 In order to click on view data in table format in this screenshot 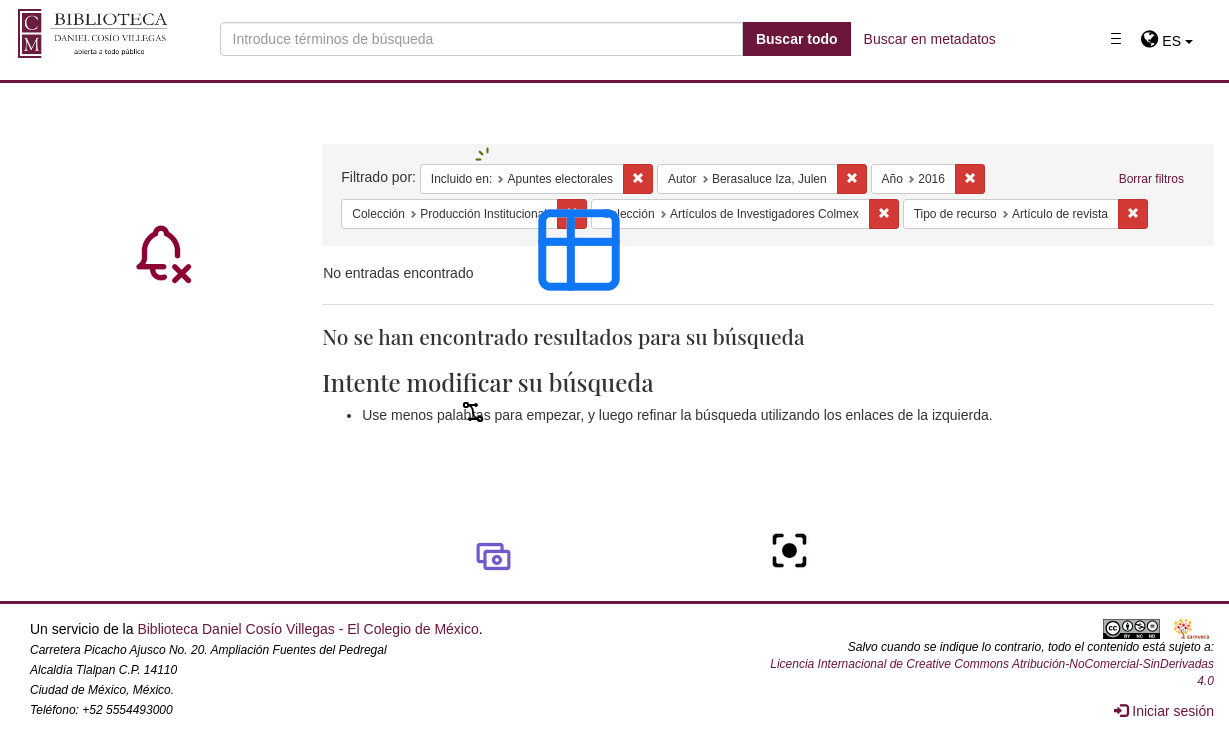, I will do `click(579, 250)`.